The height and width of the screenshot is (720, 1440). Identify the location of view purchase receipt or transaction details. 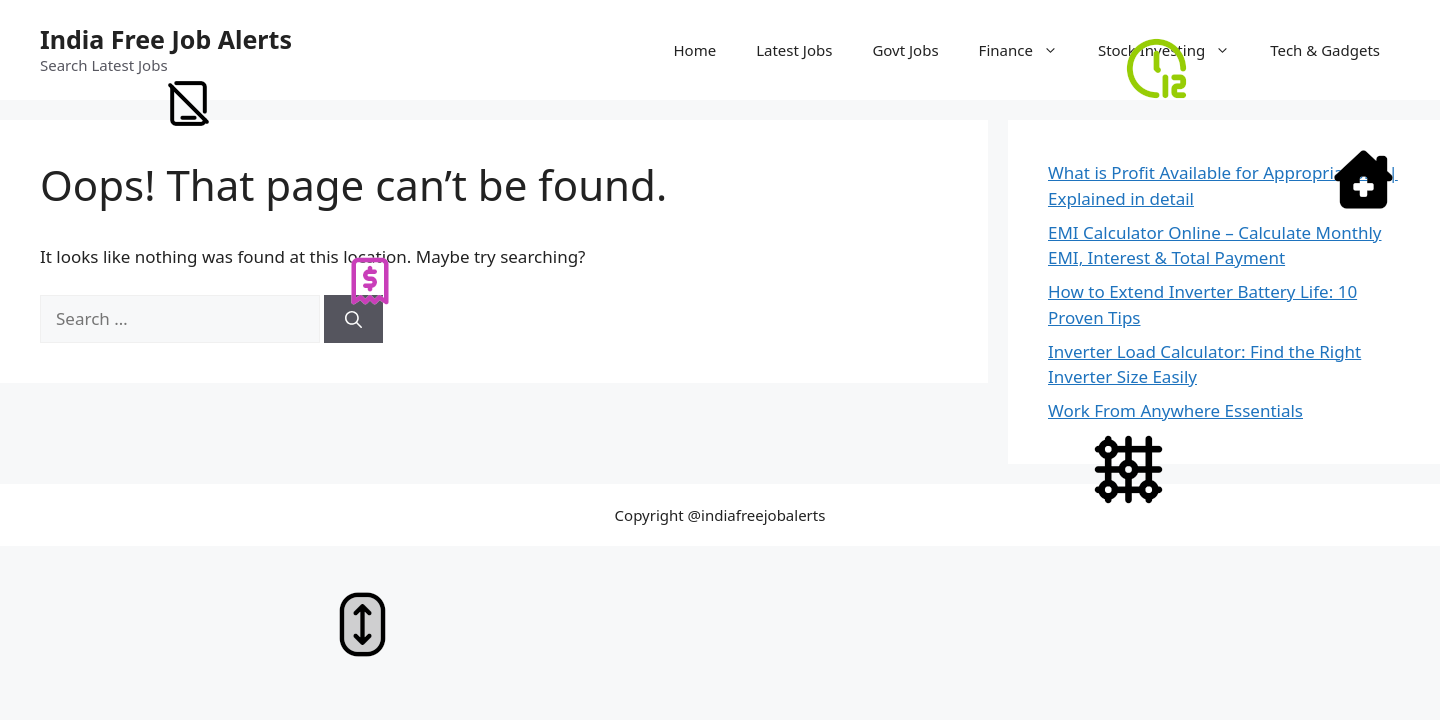
(370, 281).